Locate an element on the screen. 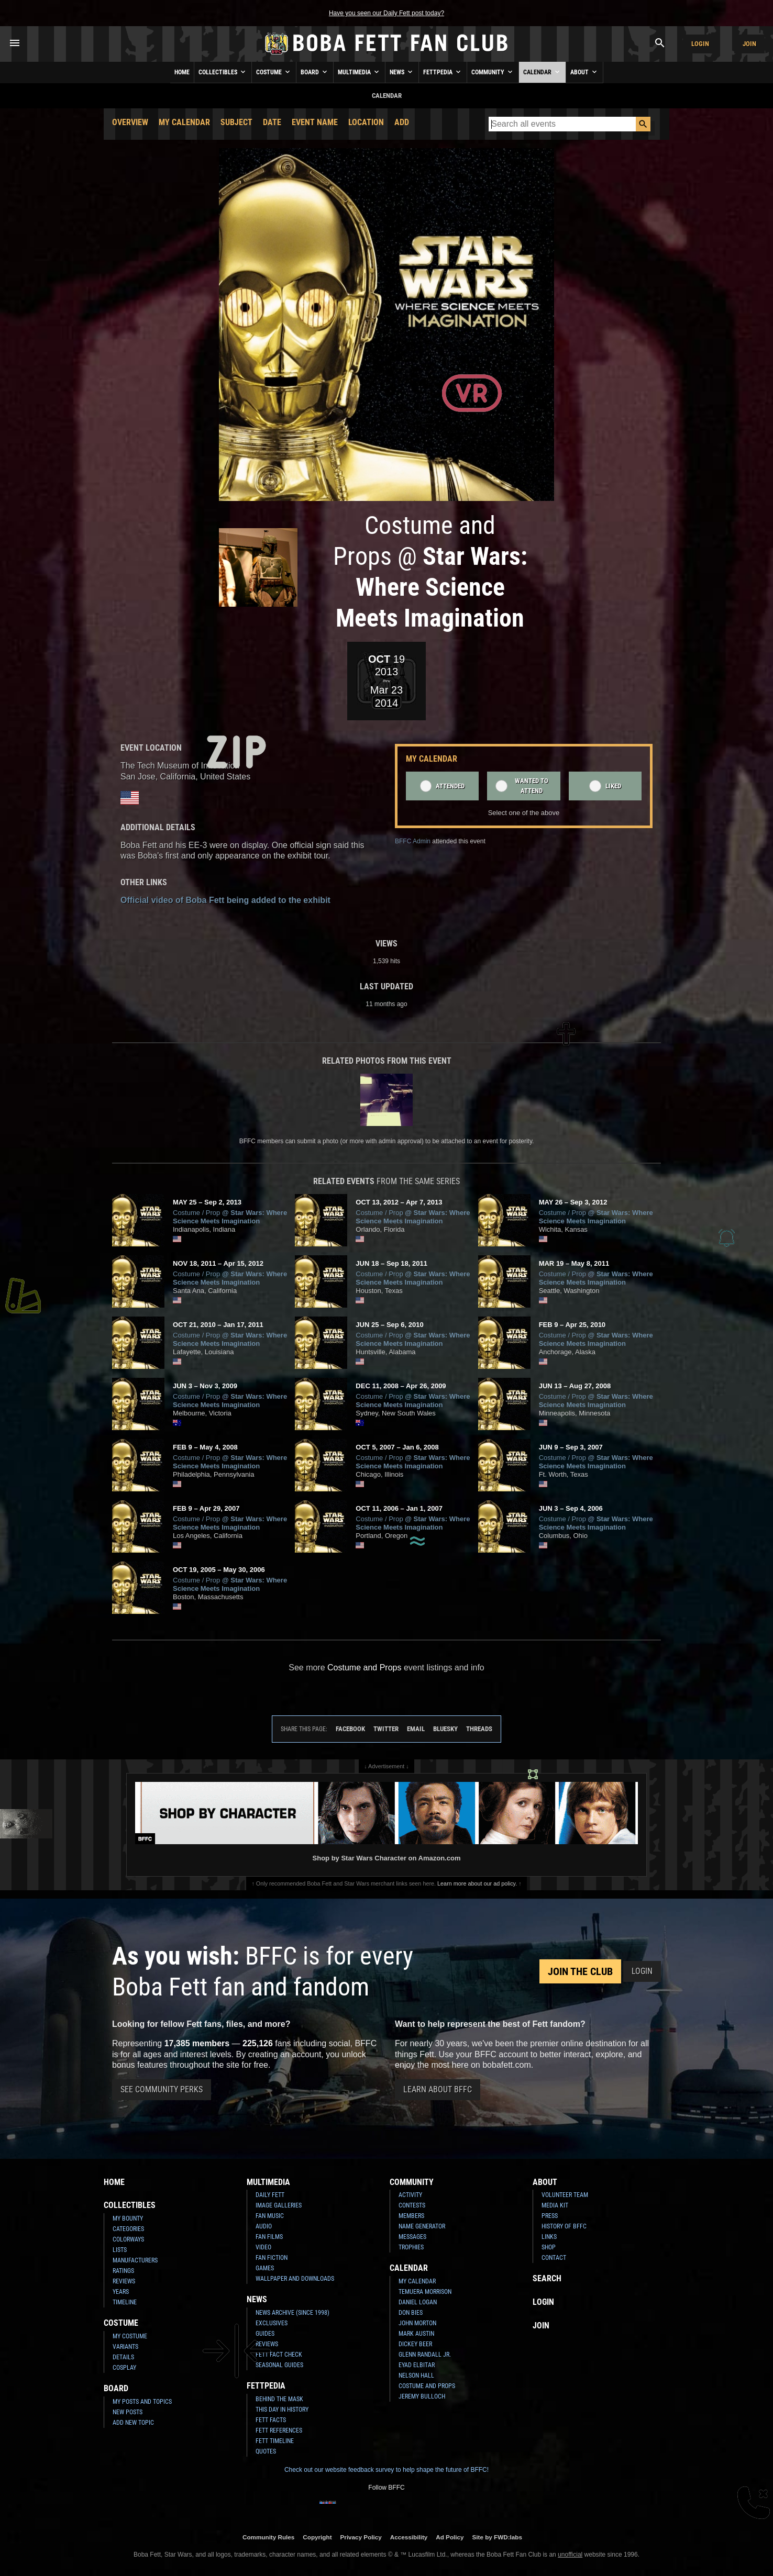 The image size is (773, 2576). access color palette or theme options is located at coordinates (21, 1297).